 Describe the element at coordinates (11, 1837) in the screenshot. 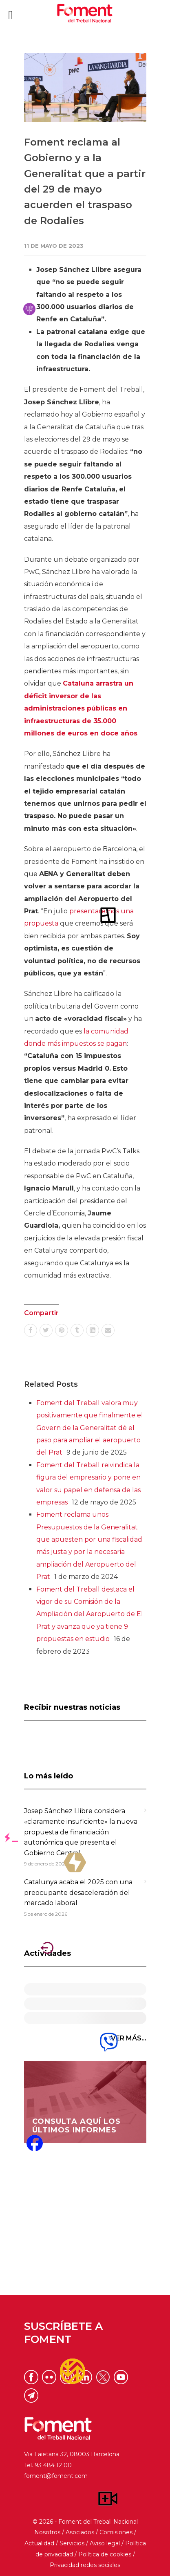

I see `open hyper terminal application` at that location.